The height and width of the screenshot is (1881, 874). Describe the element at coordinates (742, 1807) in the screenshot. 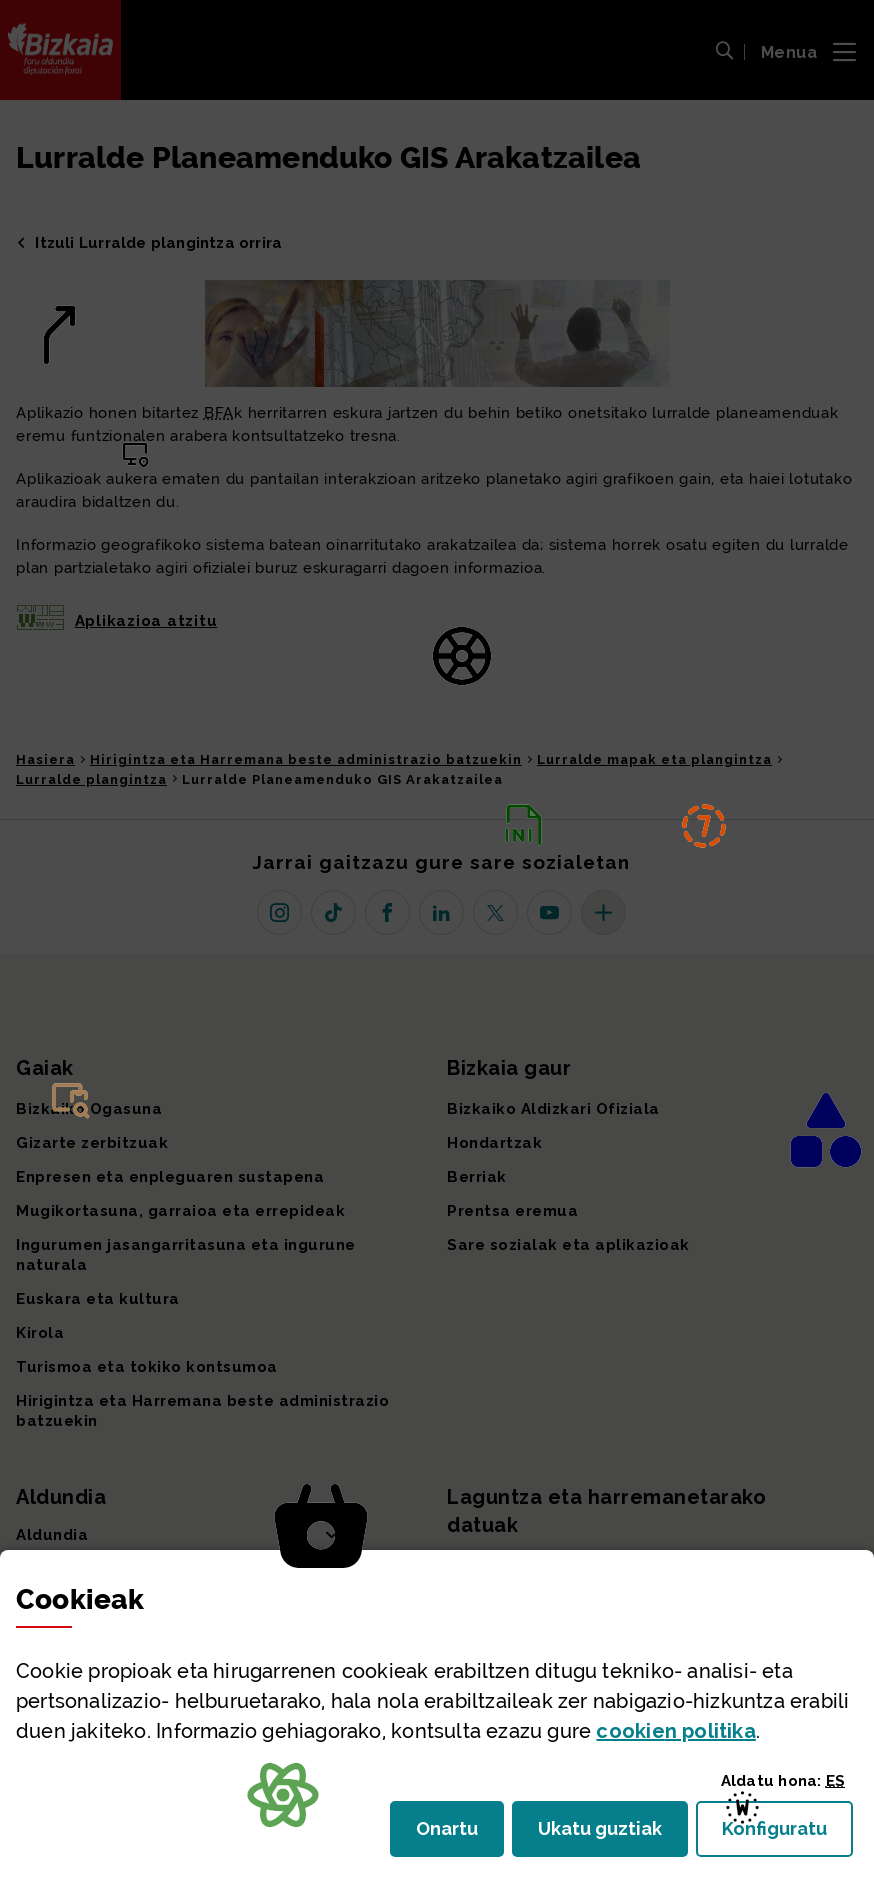

I see `indicates a draft or pending status for an item starting with "W"` at that location.